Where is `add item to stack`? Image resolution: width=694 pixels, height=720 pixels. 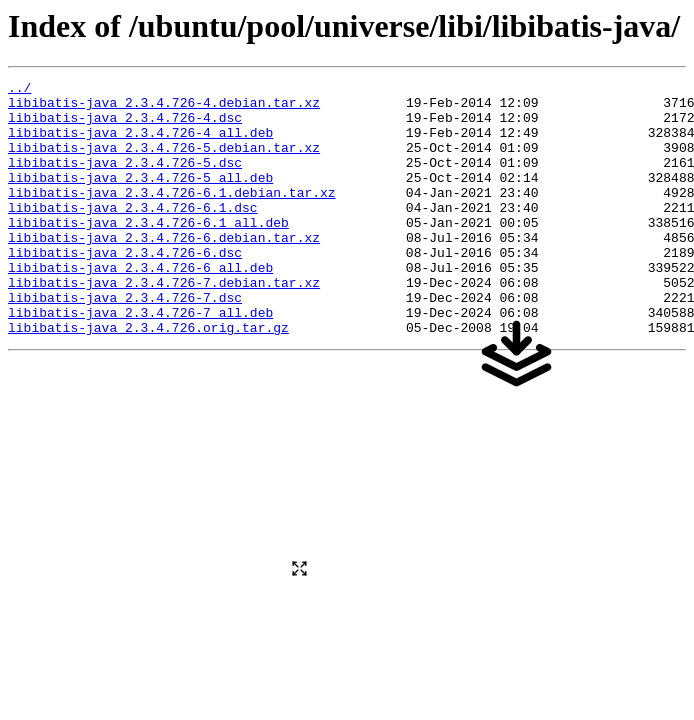 add item to stack is located at coordinates (516, 355).